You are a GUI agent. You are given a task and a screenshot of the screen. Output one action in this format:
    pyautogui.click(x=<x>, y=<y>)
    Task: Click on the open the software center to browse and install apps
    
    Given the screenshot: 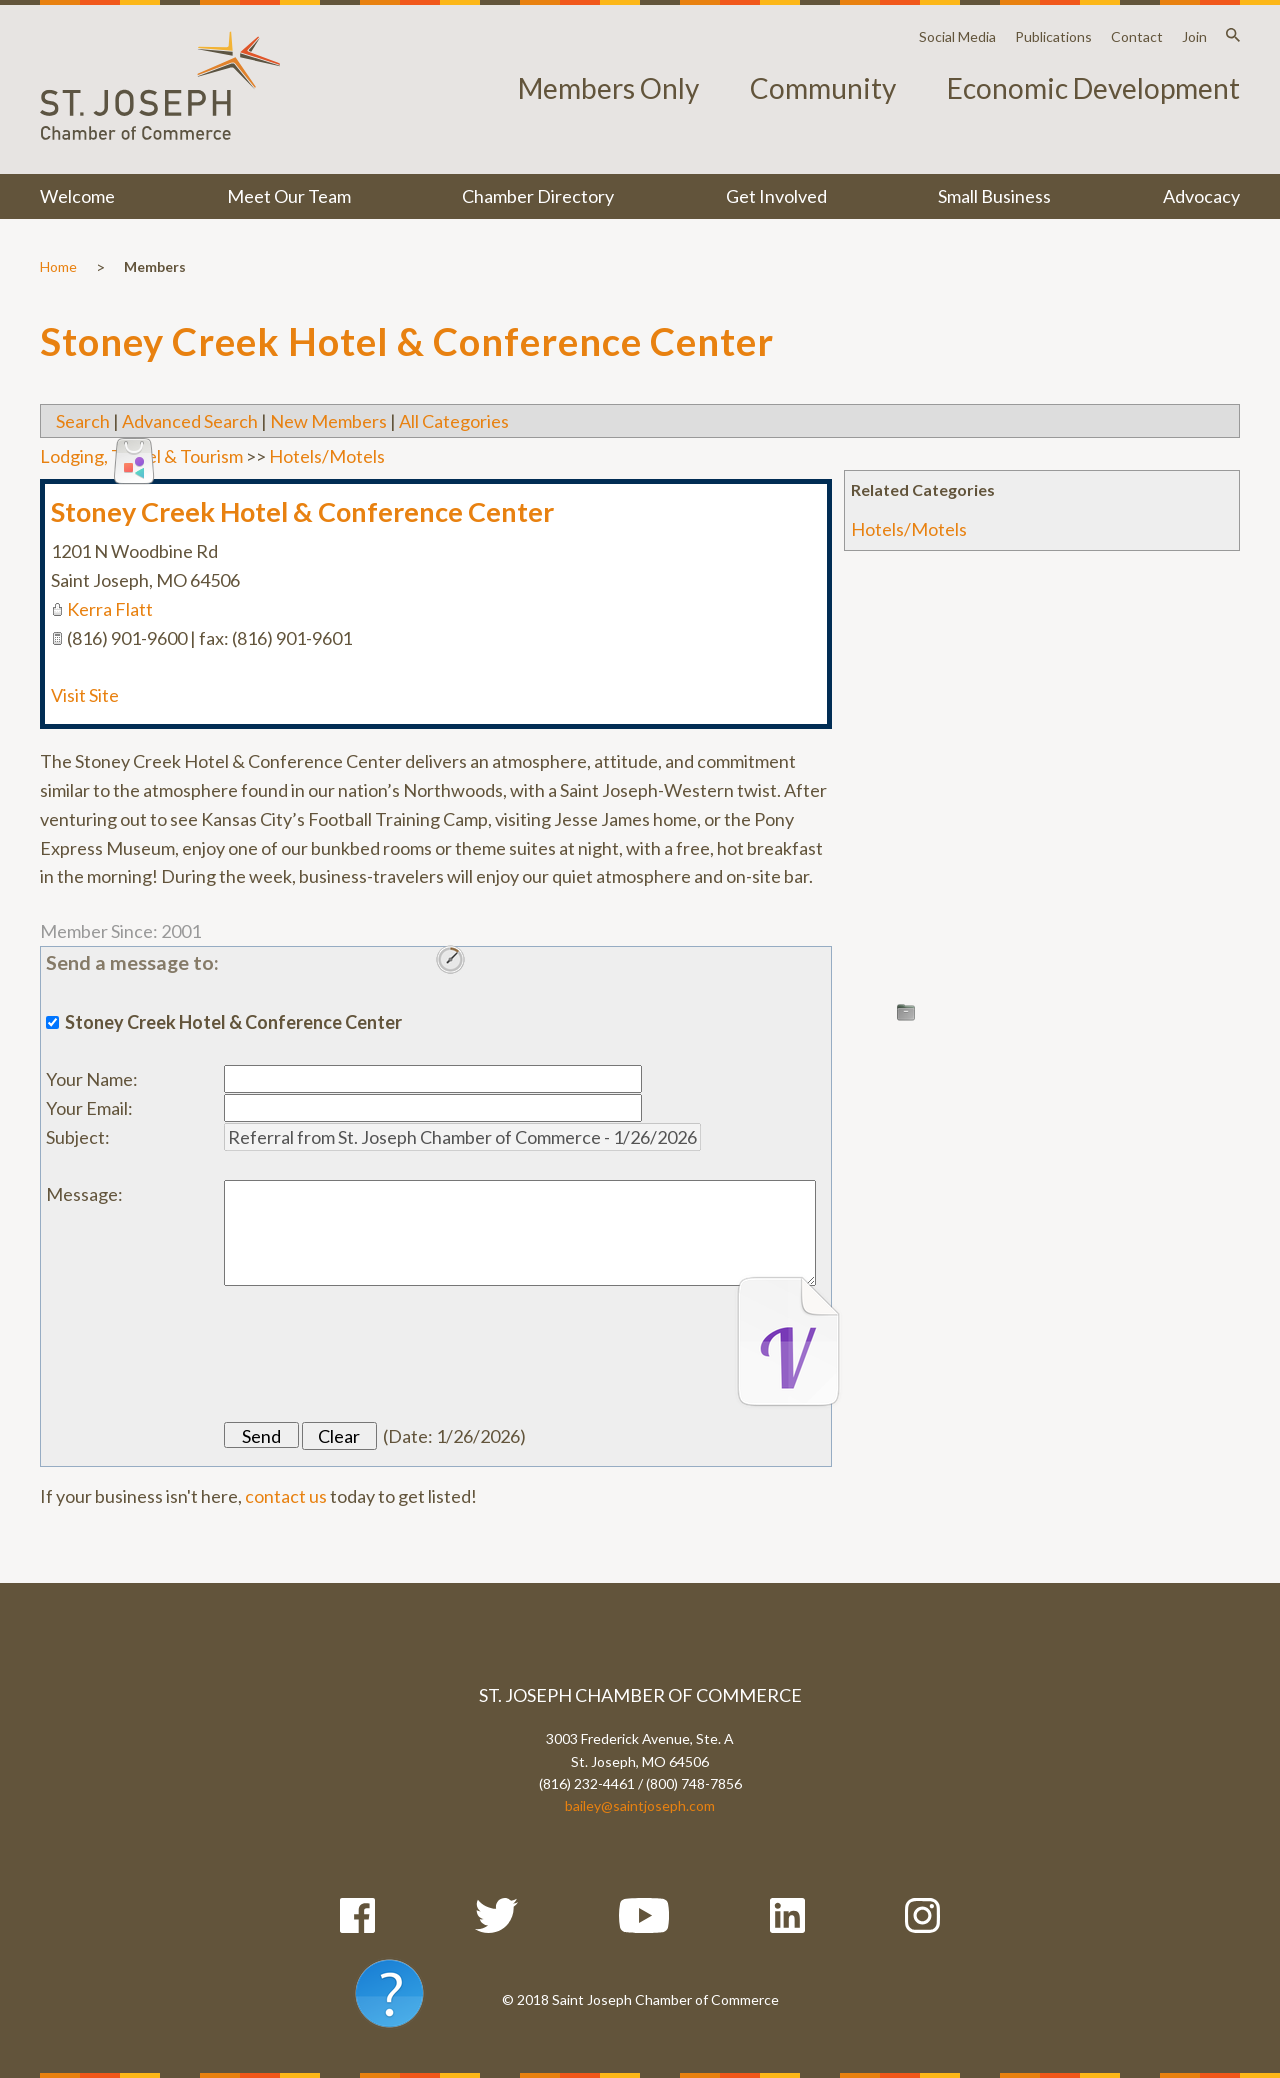 What is the action you would take?
    pyautogui.click(x=134, y=461)
    